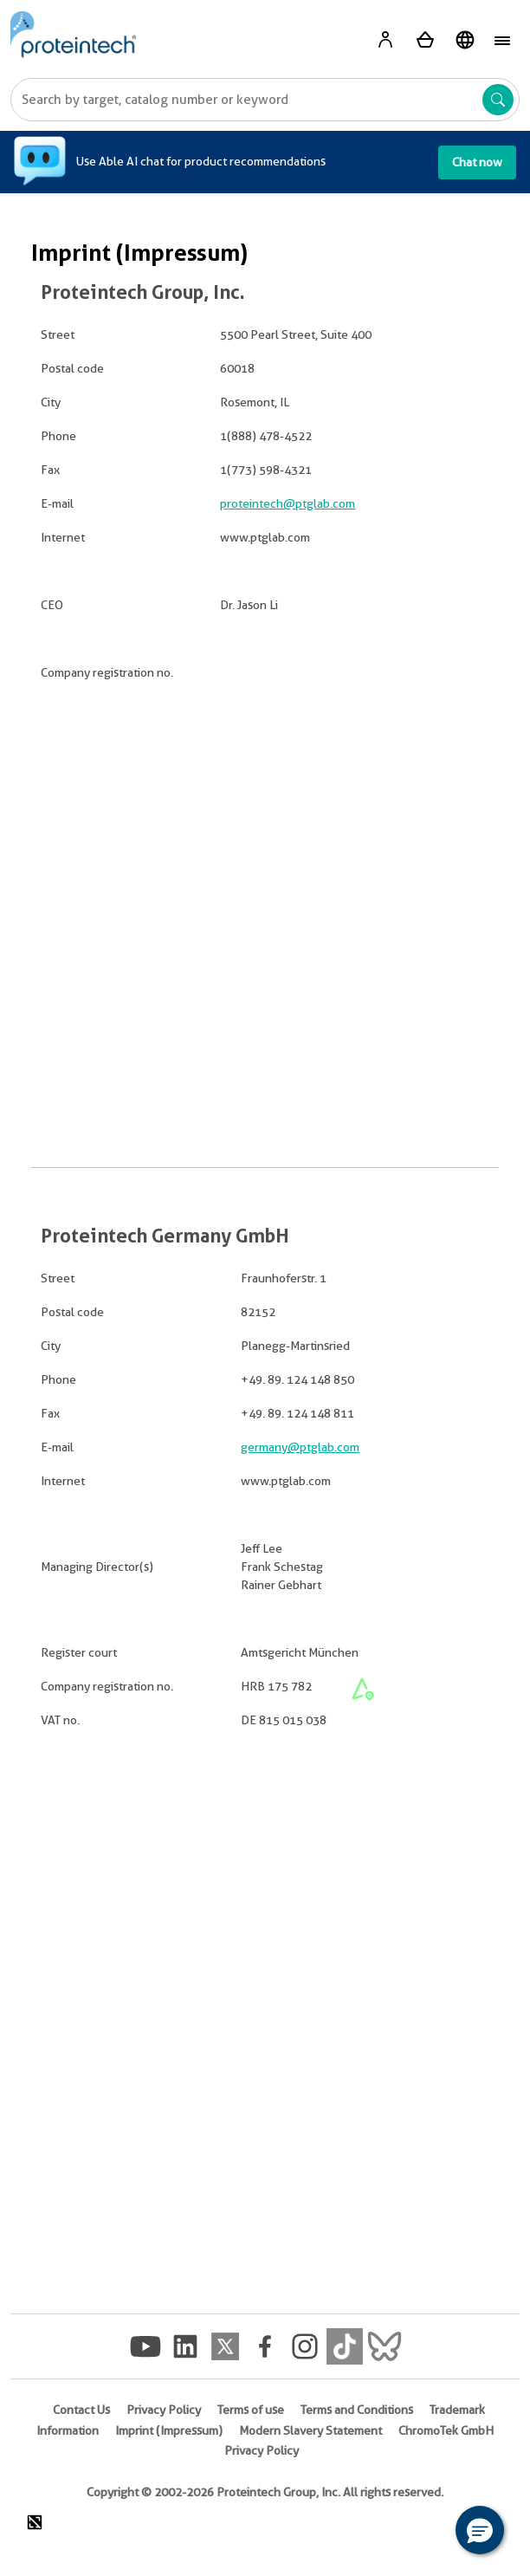 The height and width of the screenshot is (2576, 530). I want to click on disable selection mode, so click(35, 2522).